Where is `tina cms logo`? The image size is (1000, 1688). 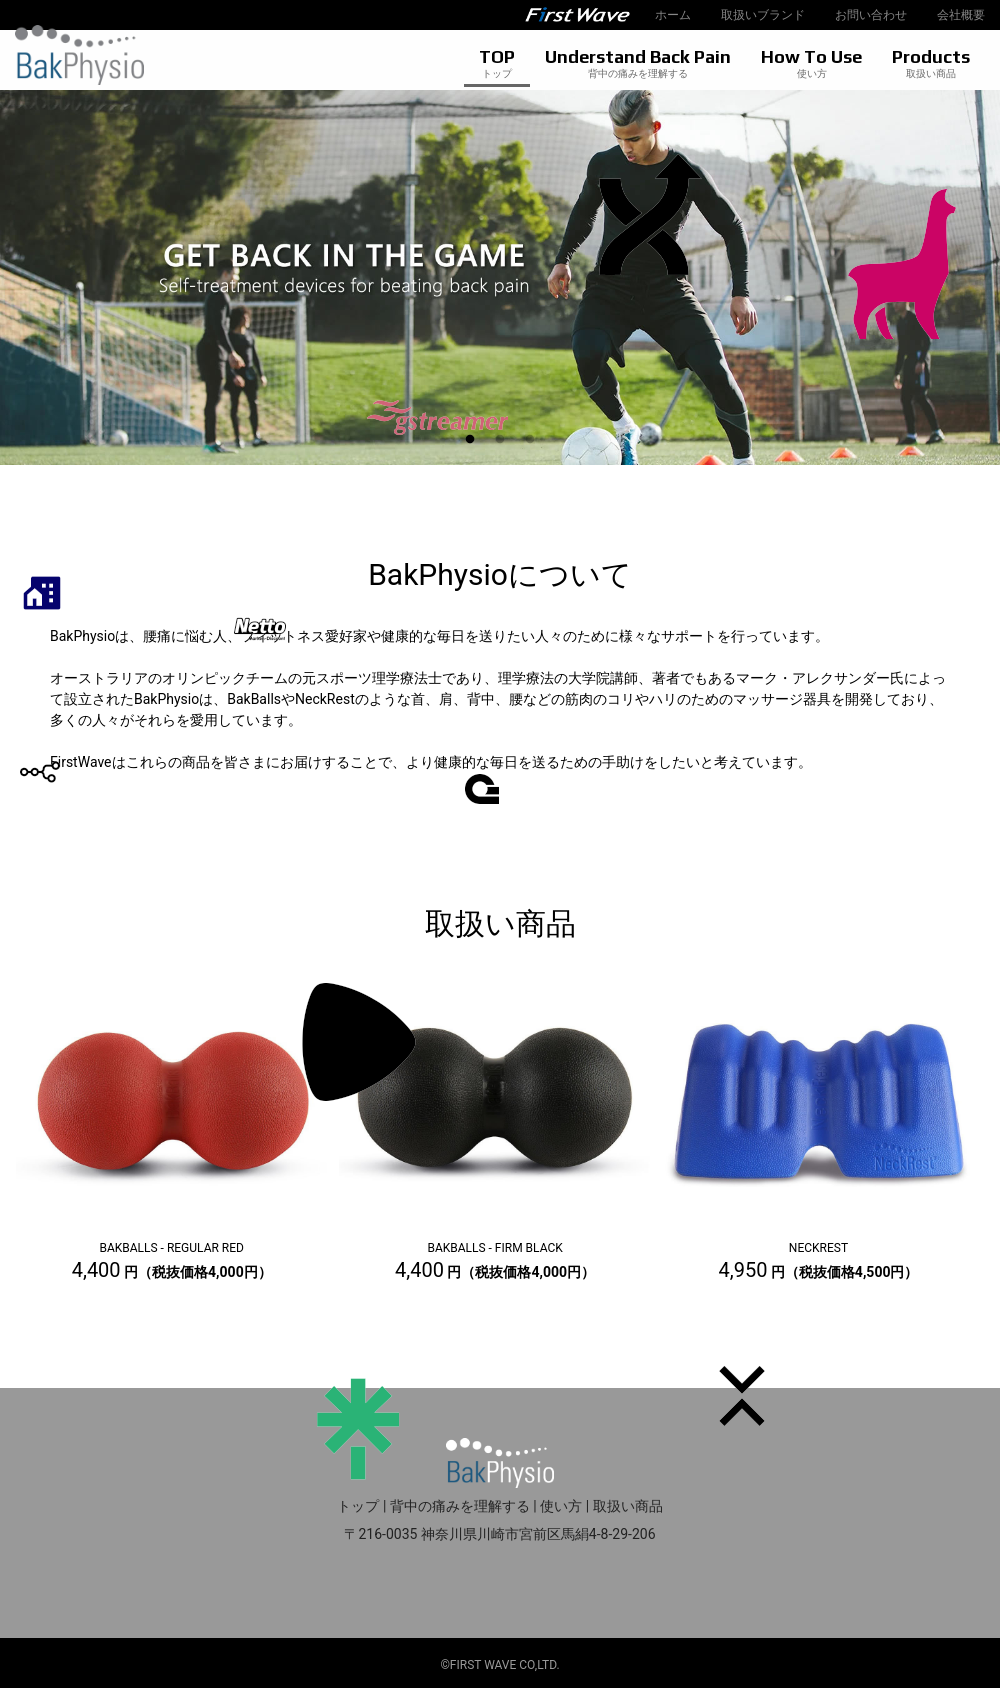
tina cms logo is located at coordinates (902, 264).